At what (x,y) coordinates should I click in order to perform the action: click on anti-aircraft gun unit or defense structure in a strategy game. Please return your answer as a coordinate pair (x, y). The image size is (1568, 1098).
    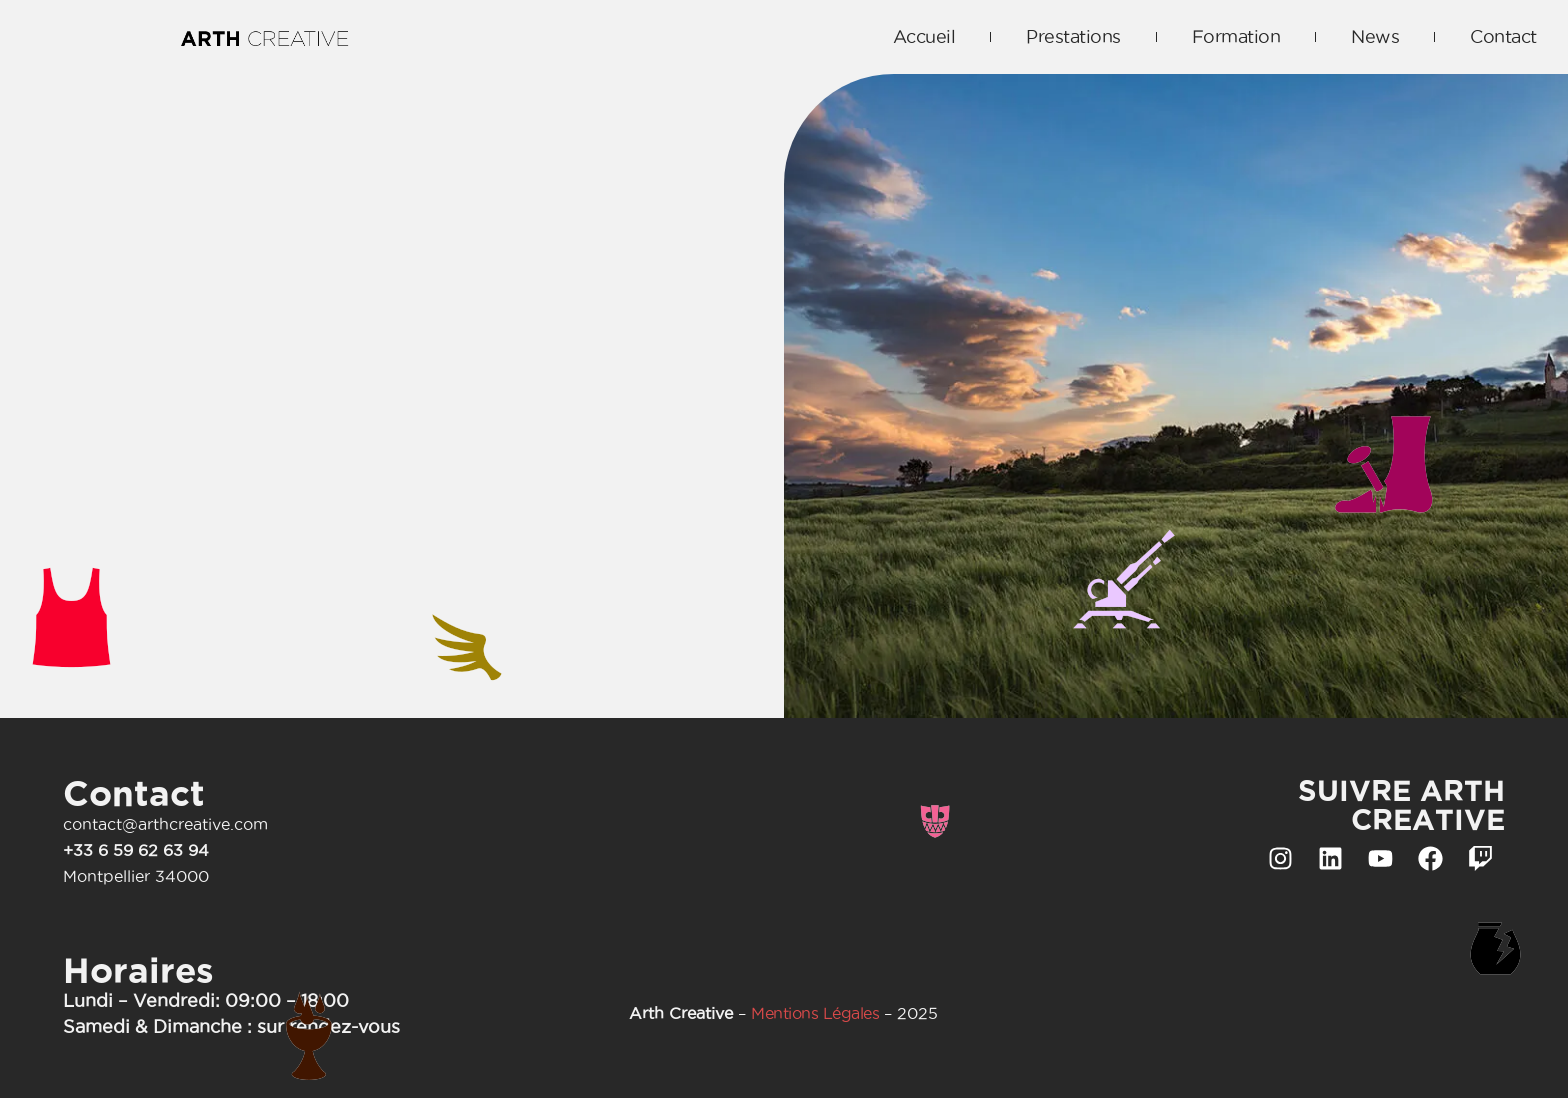
    Looking at the image, I should click on (1124, 579).